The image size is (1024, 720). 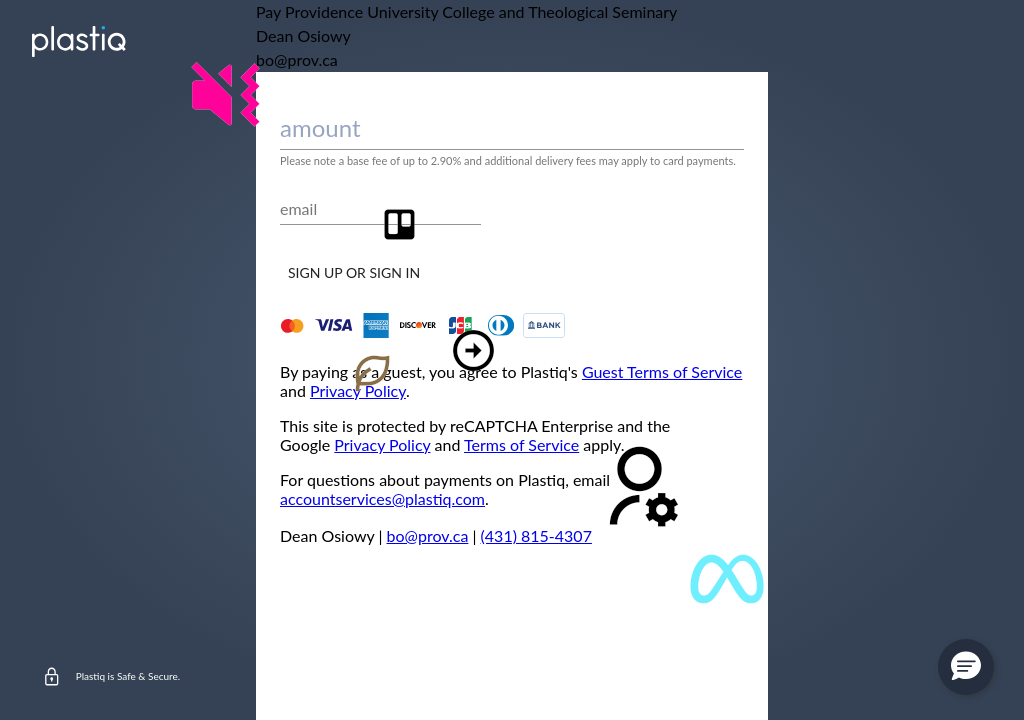 What do you see at coordinates (228, 95) in the screenshot?
I see `mute sound and enable vibrate mode` at bounding box center [228, 95].